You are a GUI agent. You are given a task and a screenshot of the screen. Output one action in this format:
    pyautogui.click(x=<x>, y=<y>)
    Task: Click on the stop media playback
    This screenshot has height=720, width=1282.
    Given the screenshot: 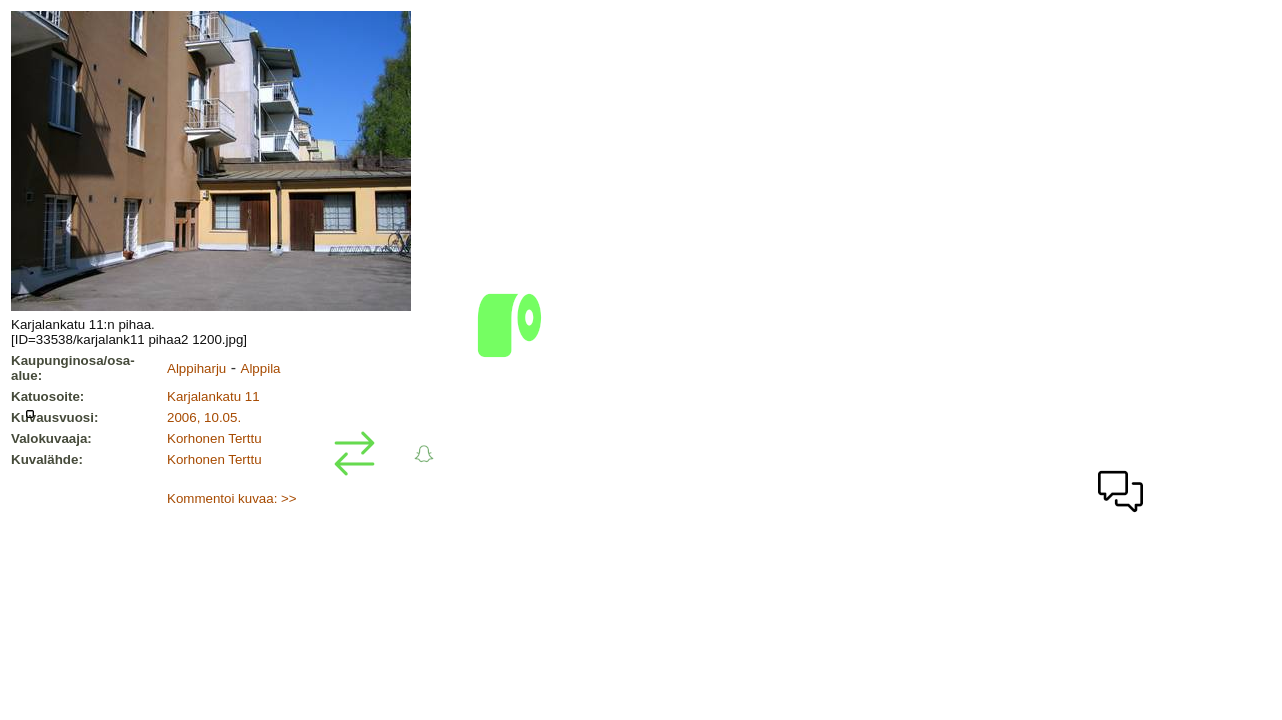 What is the action you would take?
    pyautogui.click(x=30, y=414)
    